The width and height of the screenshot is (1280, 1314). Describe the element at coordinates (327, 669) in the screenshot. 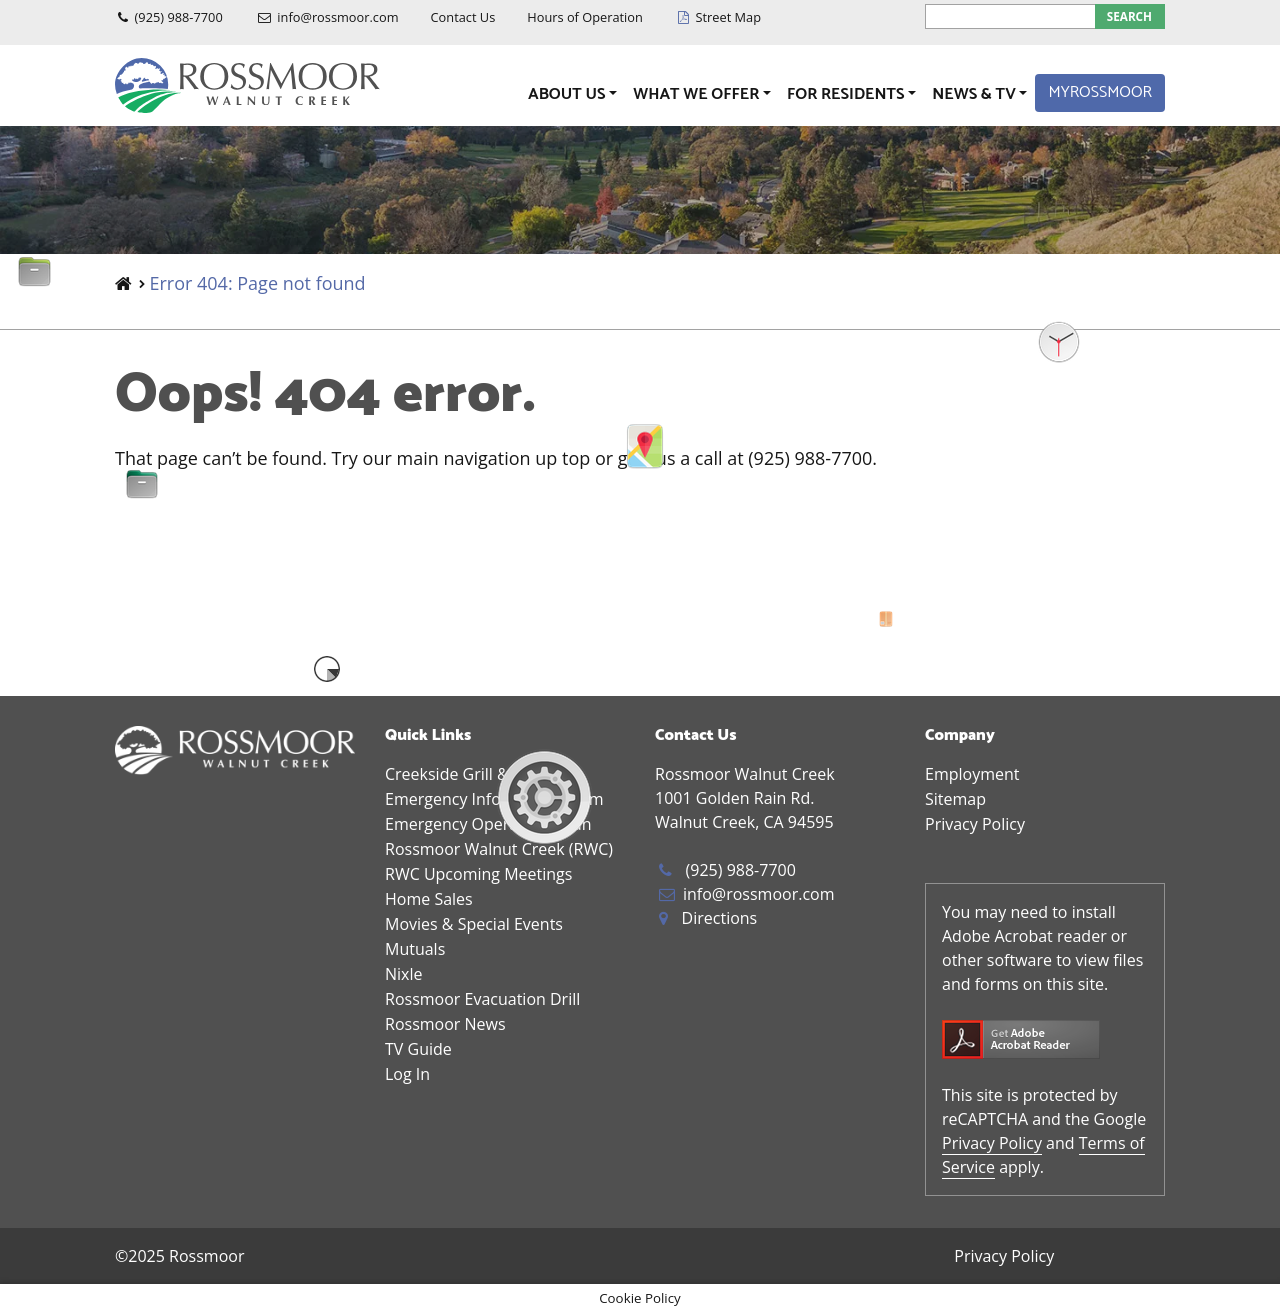

I see `view disk storage usage` at that location.